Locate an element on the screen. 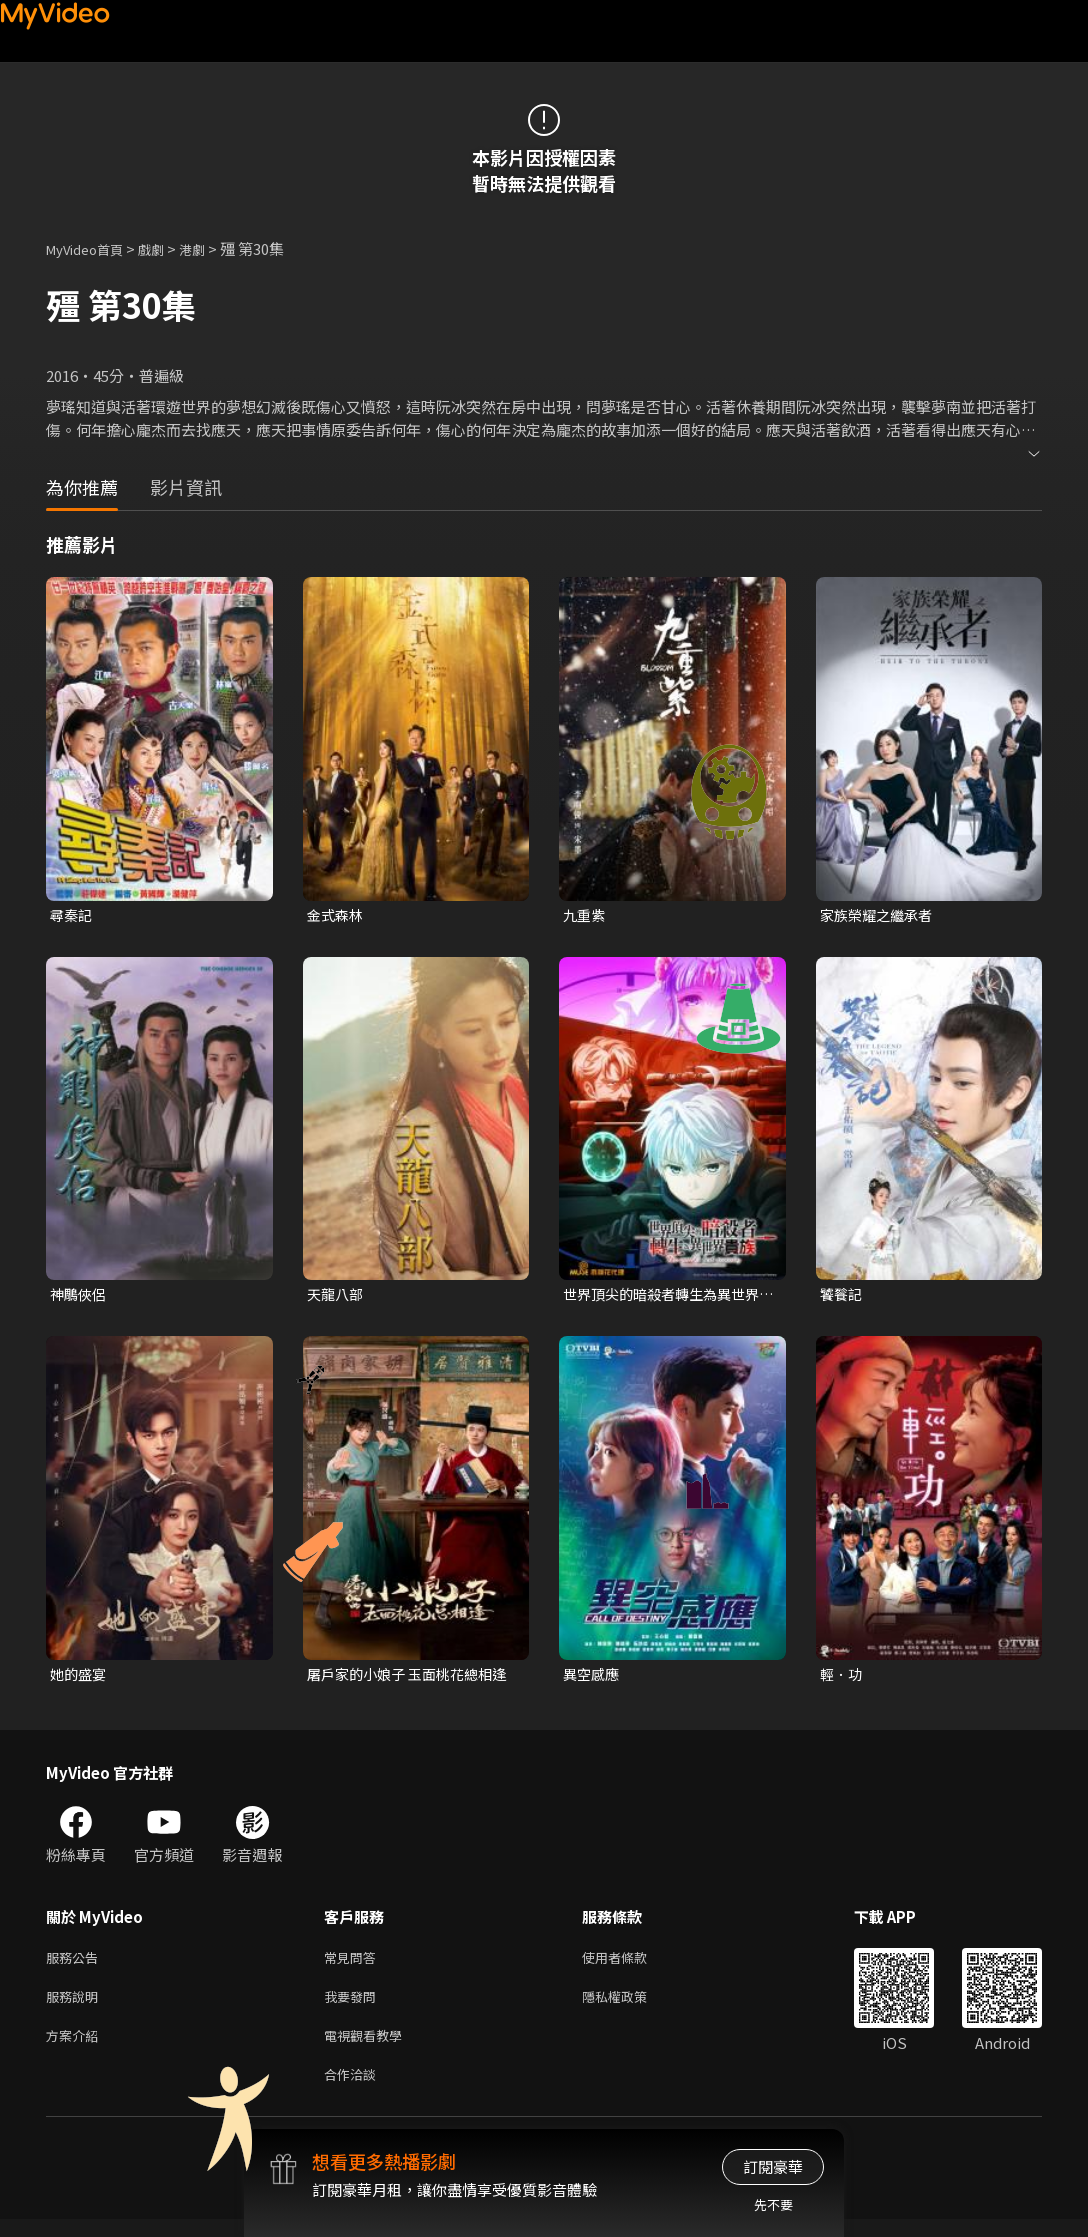 This screenshot has width=1088, height=2237. dam or hydroelectric structure in a game interface is located at coordinates (707, 1488).